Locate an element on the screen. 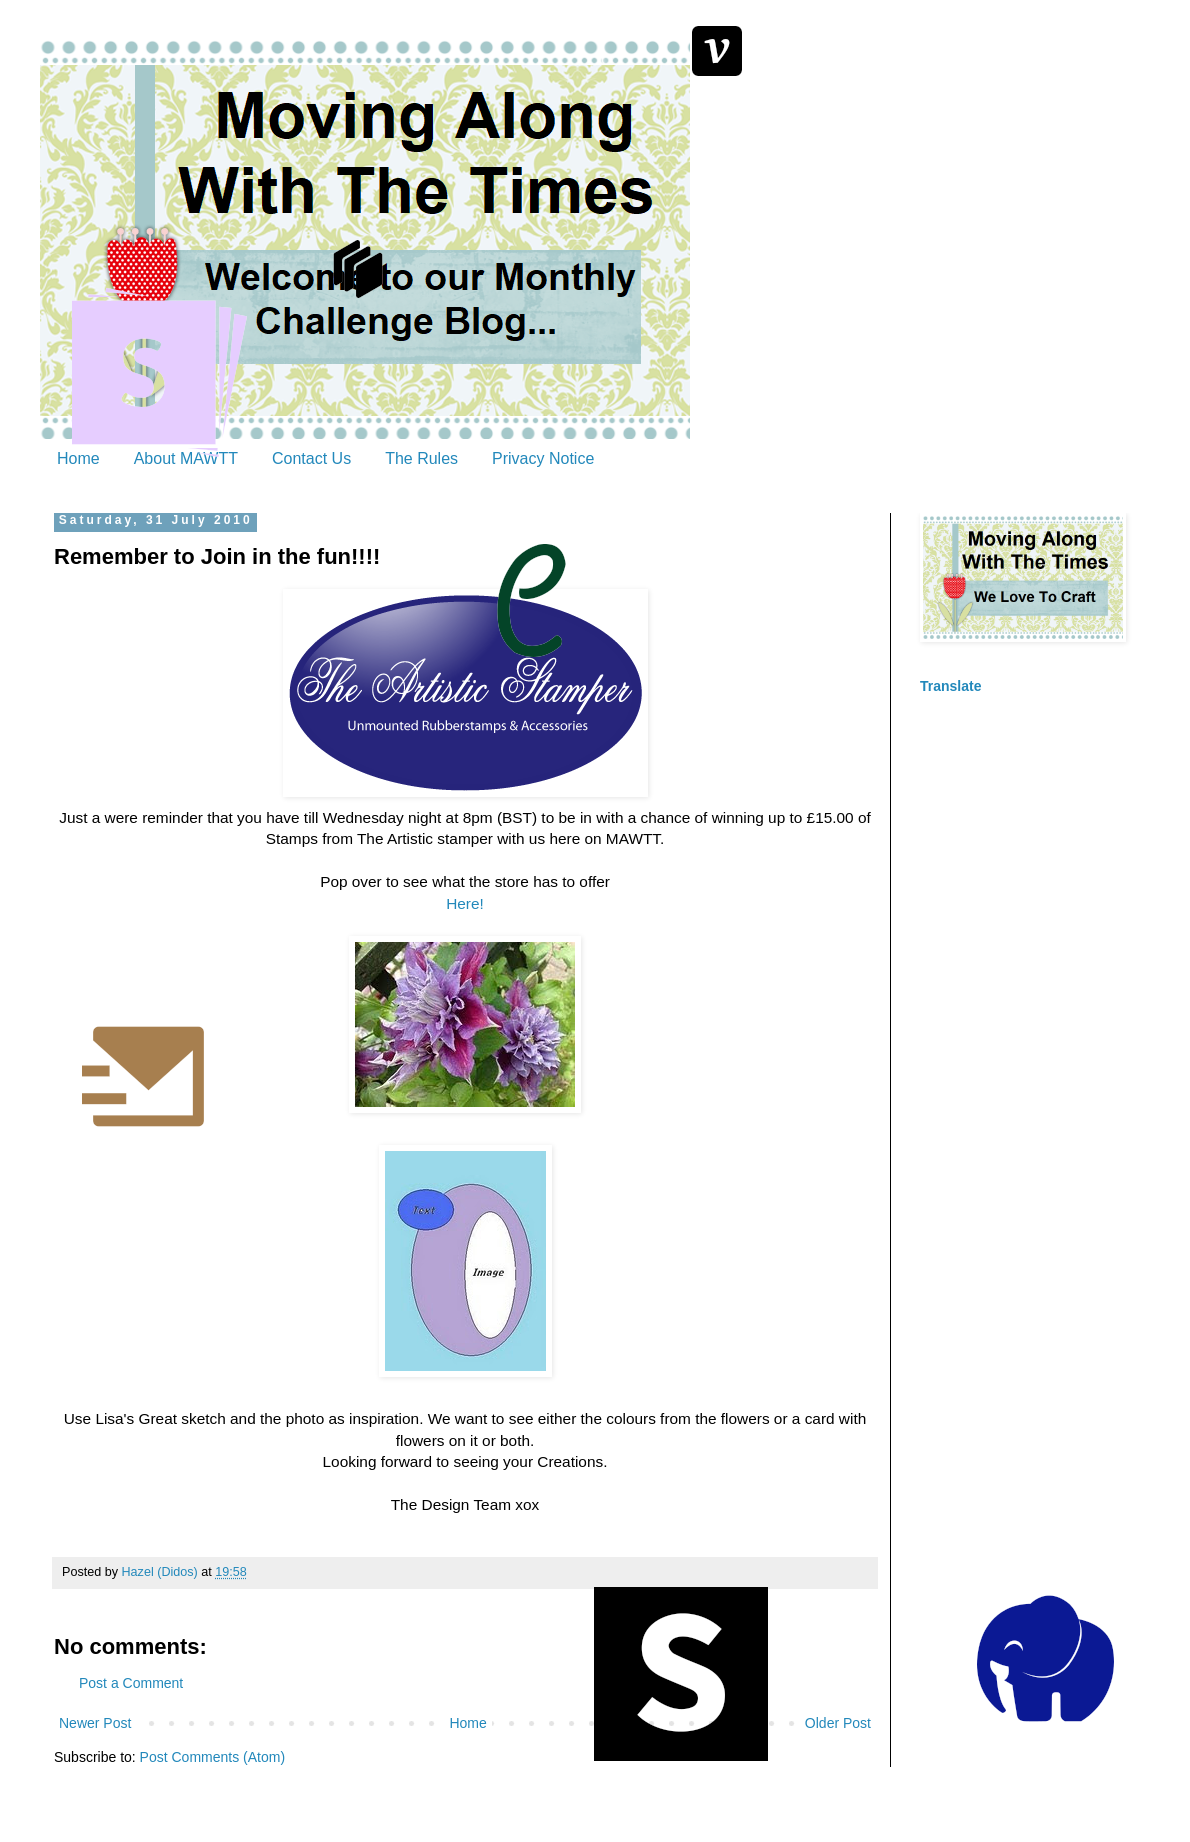 This screenshot has width=1190, height=1842. dask library or framework branding is located at coordinates (358, 269).